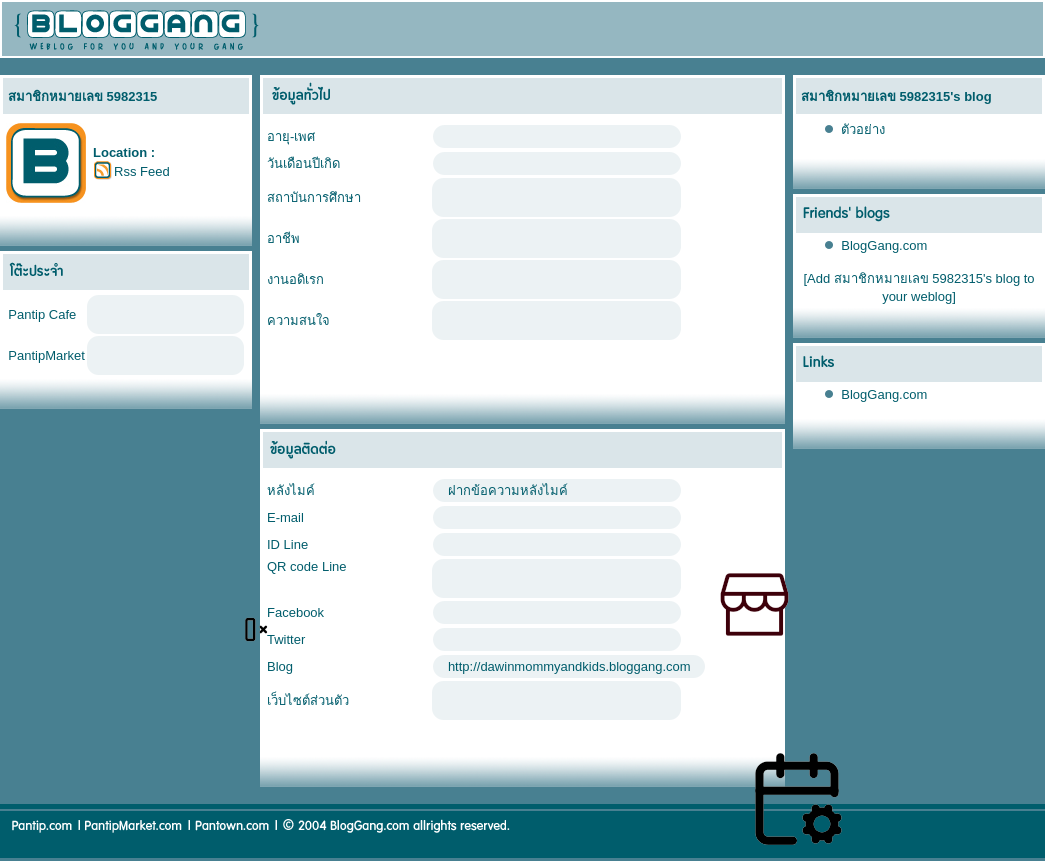 The image size is (1045, 861). I want to click on remove a column from a table or layout, so click(255, 629).